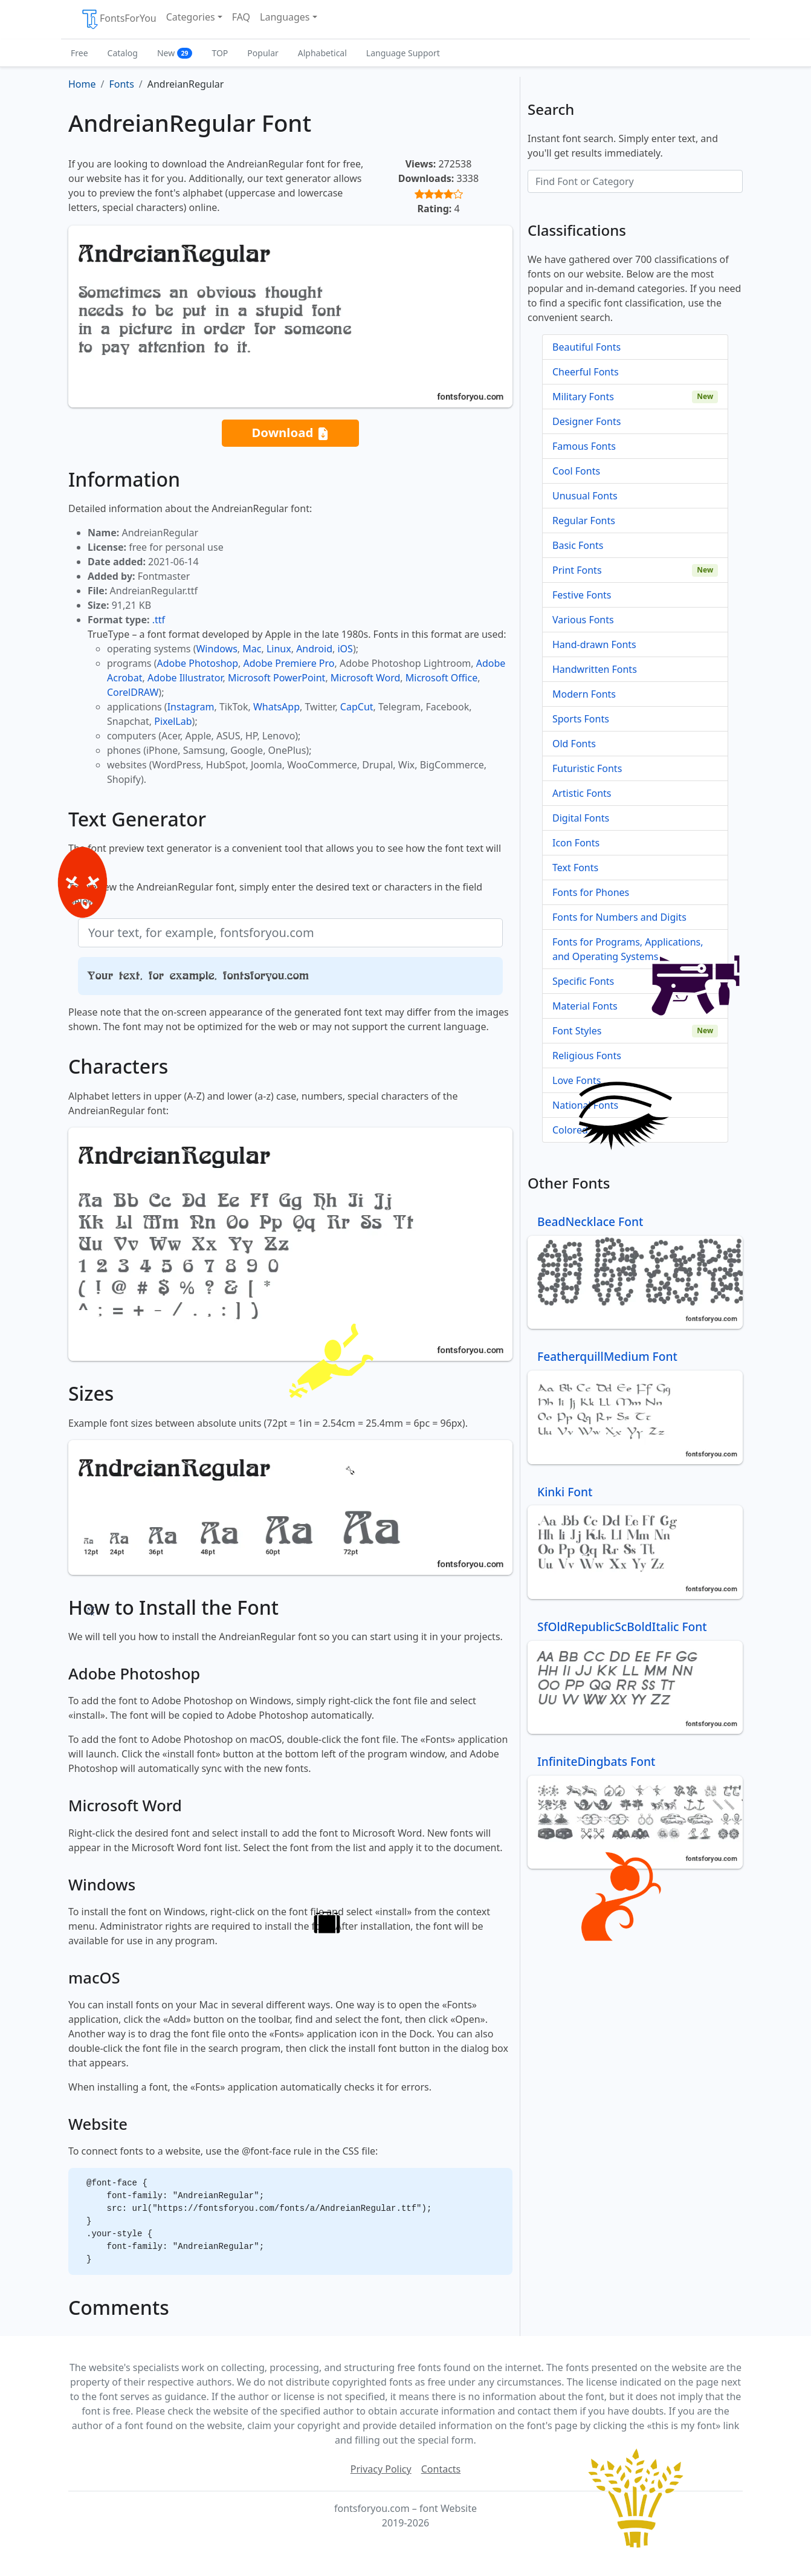 Image resolution: width=811 pixels, height=2576 pixels. What do you see at coordinates (350, 1470) in the screenshot?
I see `indicates crossing paths or intersecting directions` at bounding box center [350, 1470].